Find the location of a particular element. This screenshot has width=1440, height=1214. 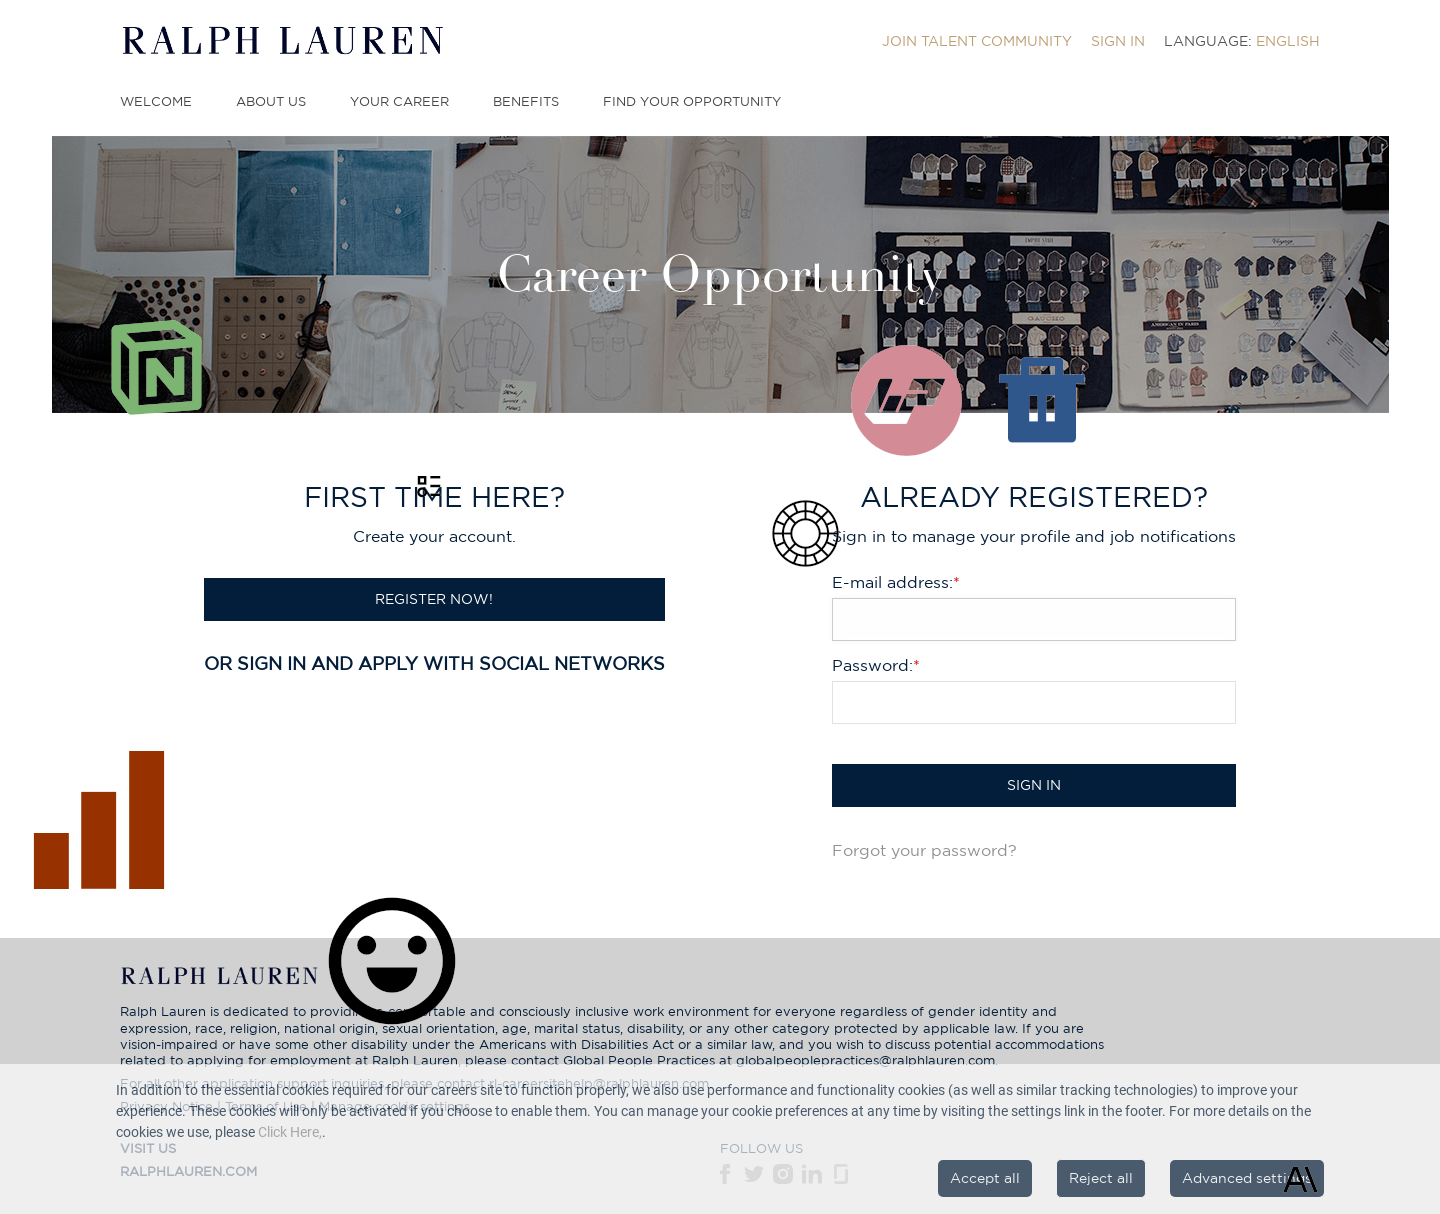

open bookmeter app is located at coordinates (99, 820).